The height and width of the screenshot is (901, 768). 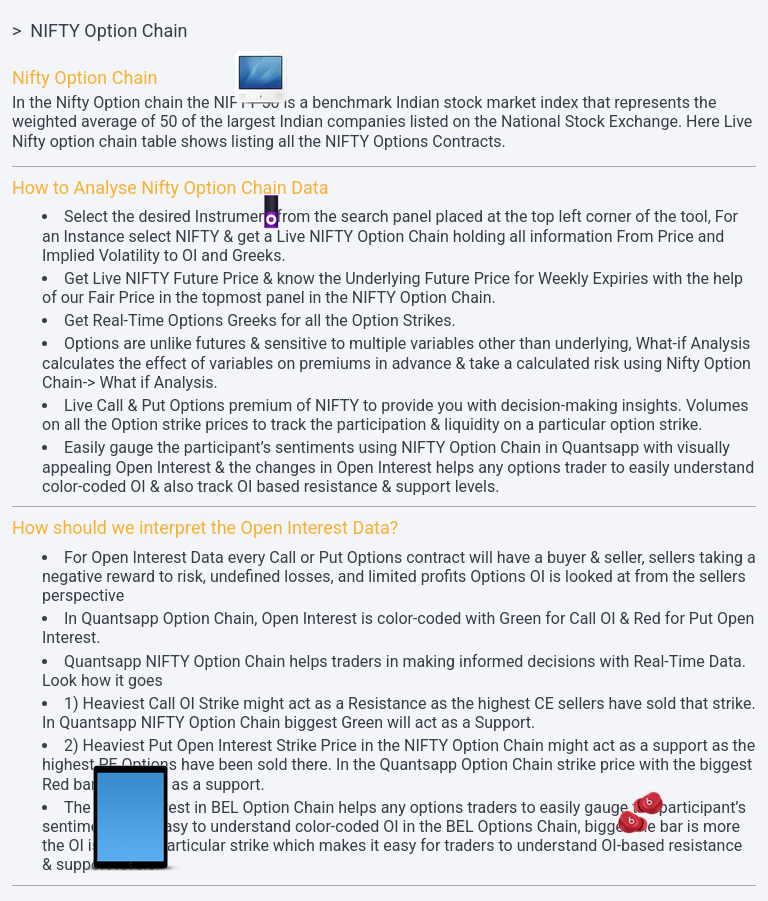 I want to click on beats wireless earbuds - disconnected or unavailable, so click(x=640, y=812).